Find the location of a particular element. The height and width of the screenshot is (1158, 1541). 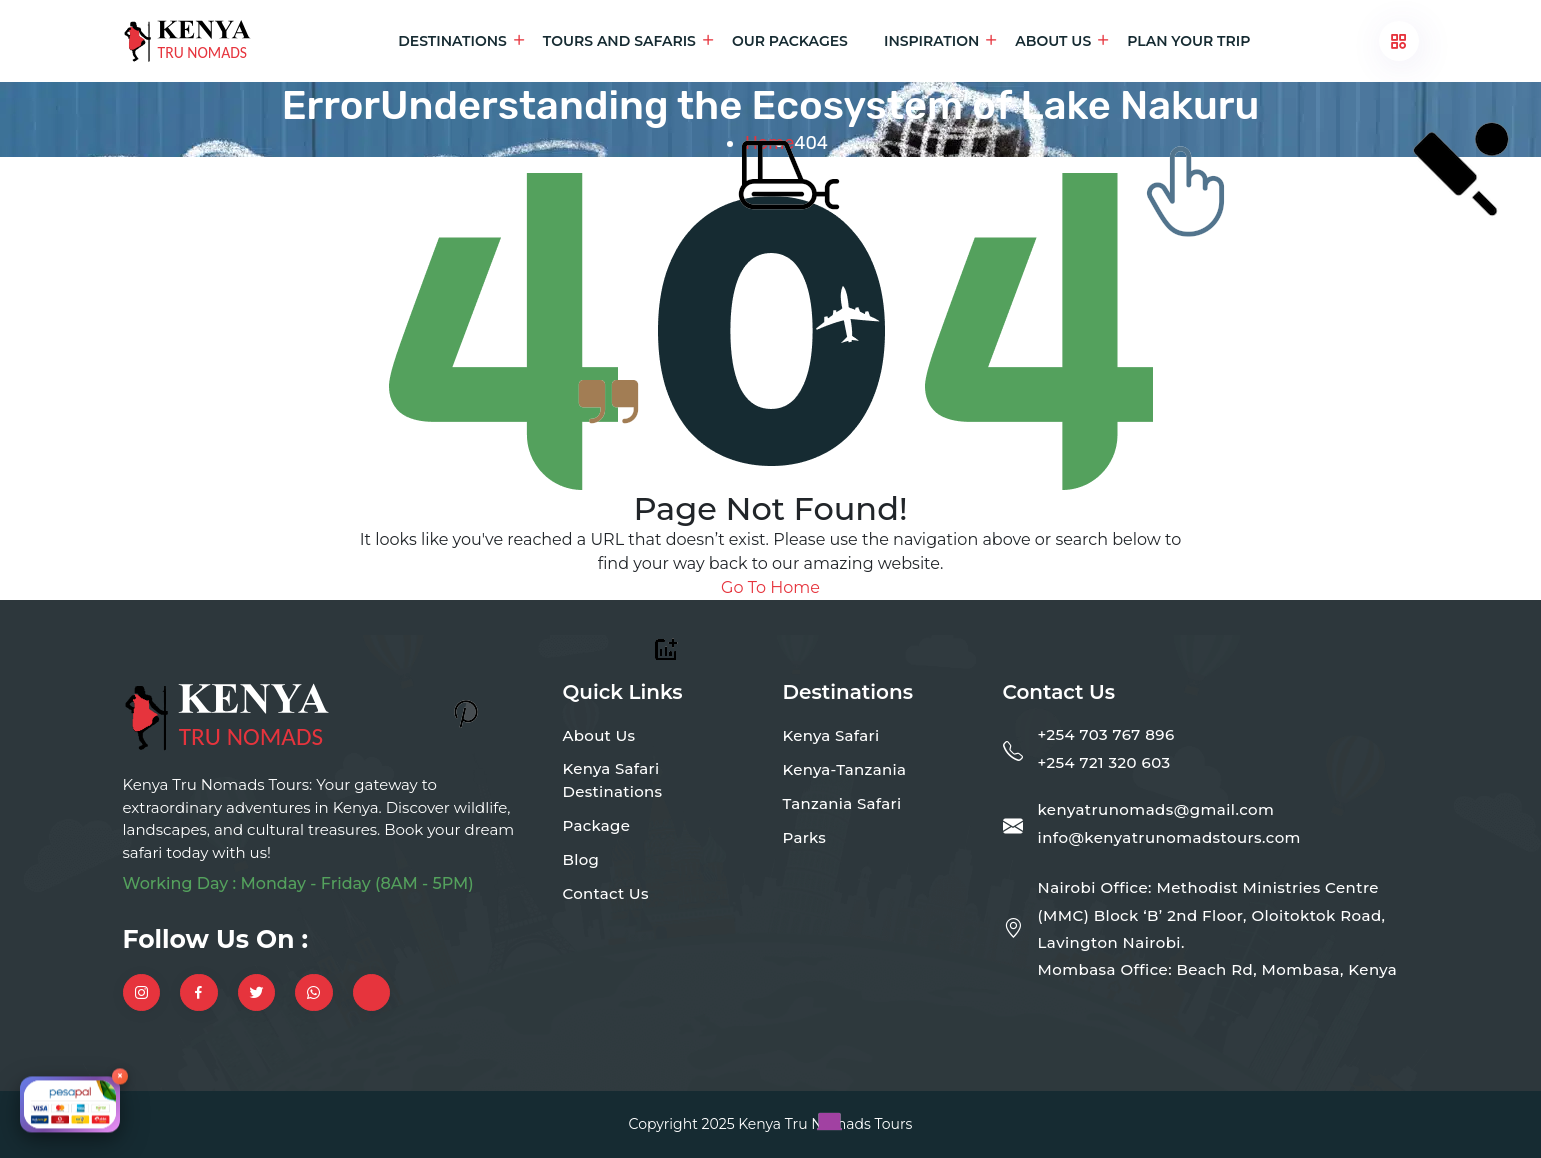

switch to desktop view is located at coordinates (829, 1121).